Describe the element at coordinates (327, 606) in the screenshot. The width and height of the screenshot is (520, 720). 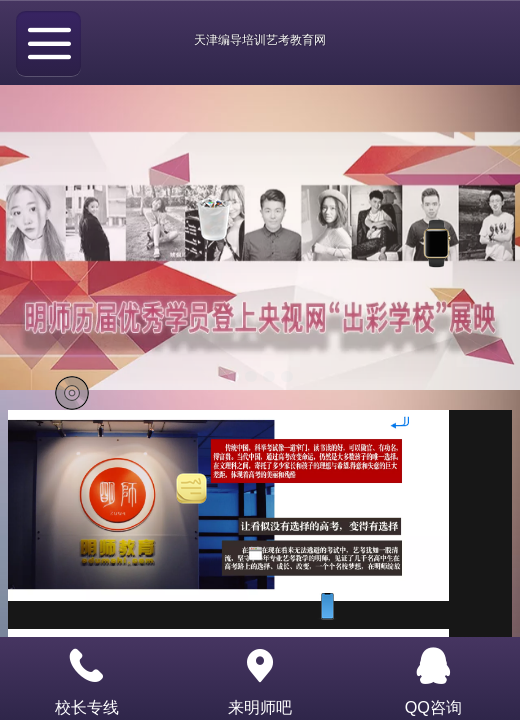
I see `indicates a connected iPhone device` at that location.